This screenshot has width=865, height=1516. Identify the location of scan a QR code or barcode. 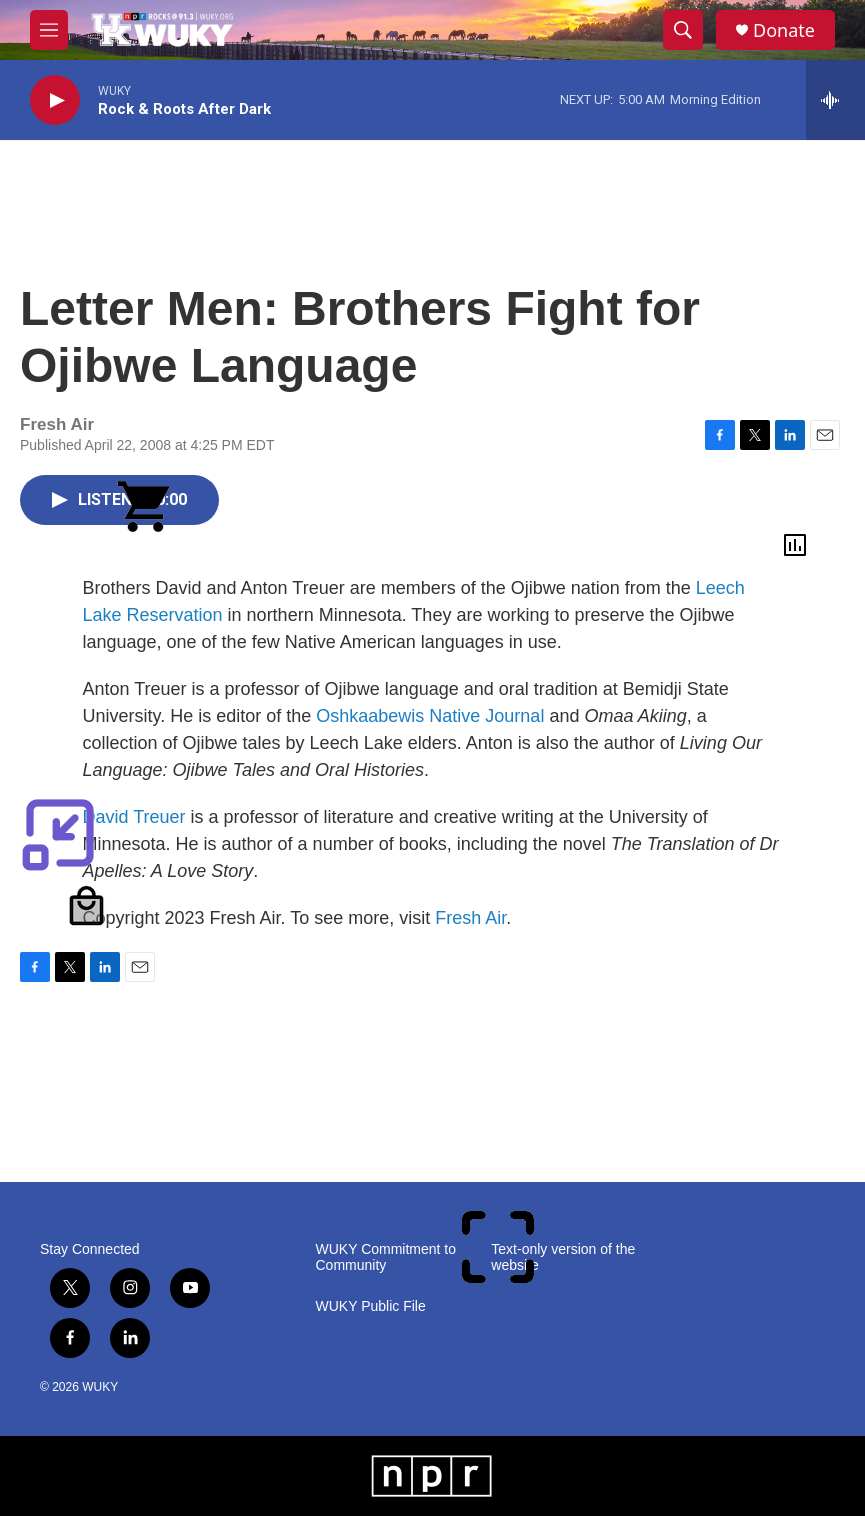
(498, 1247).